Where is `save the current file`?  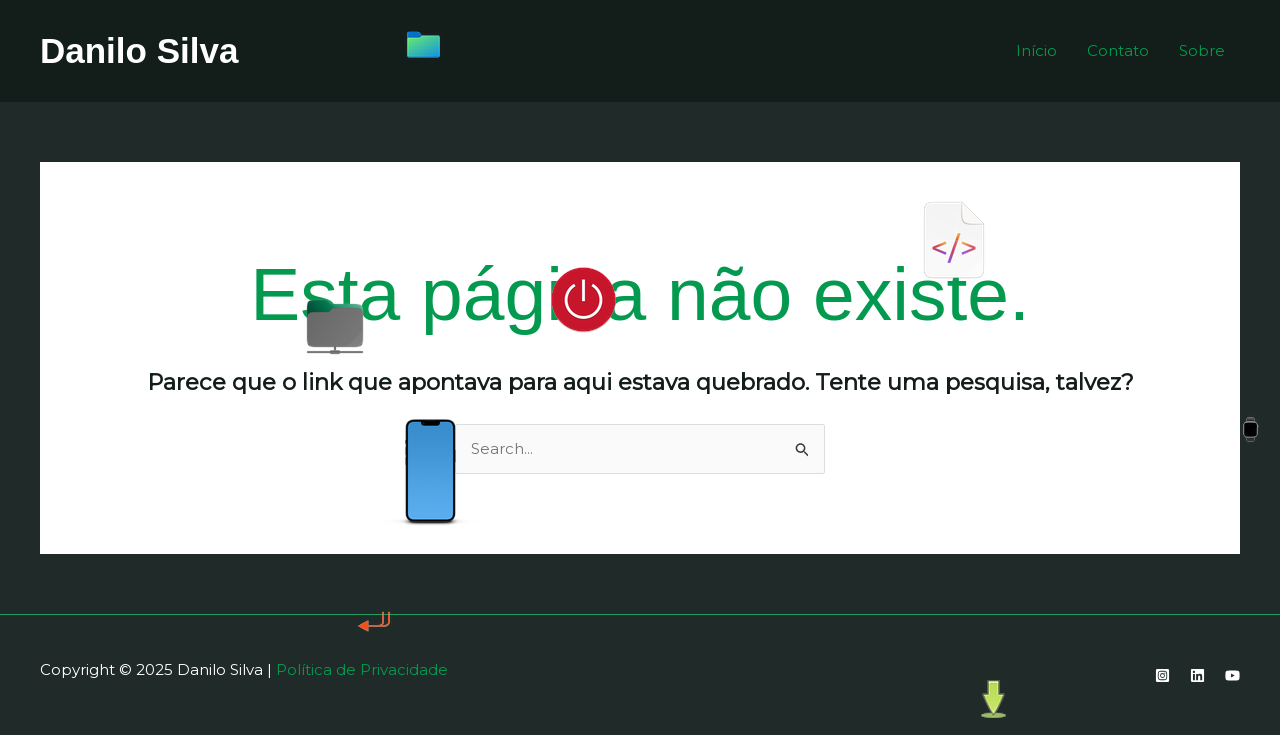
save the current file is located at coordinates (993, 699).